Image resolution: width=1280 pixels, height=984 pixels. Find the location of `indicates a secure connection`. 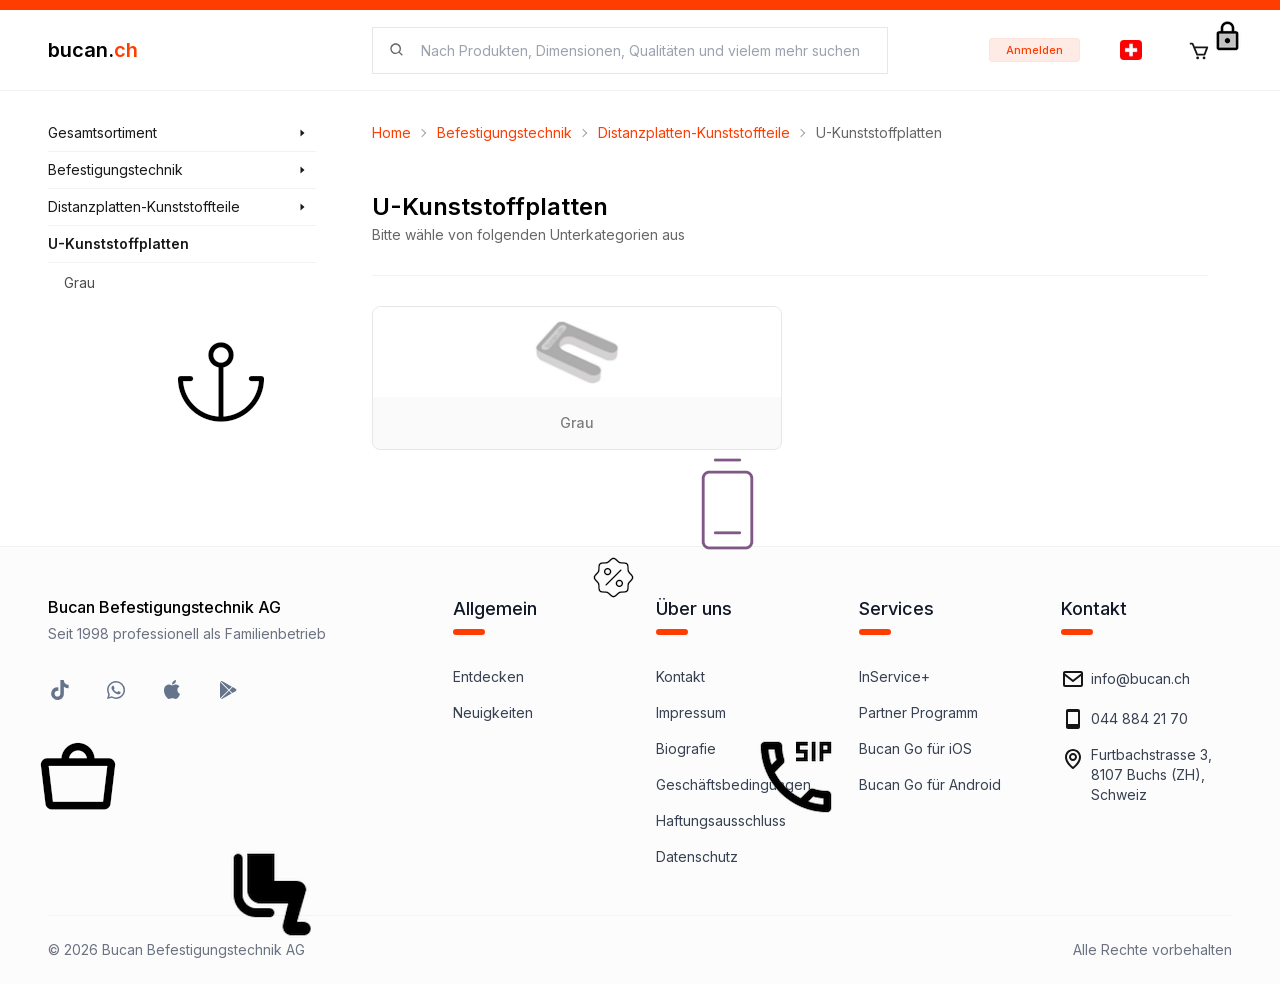

indicates a secure connection is located at coordinates (1227, 36).